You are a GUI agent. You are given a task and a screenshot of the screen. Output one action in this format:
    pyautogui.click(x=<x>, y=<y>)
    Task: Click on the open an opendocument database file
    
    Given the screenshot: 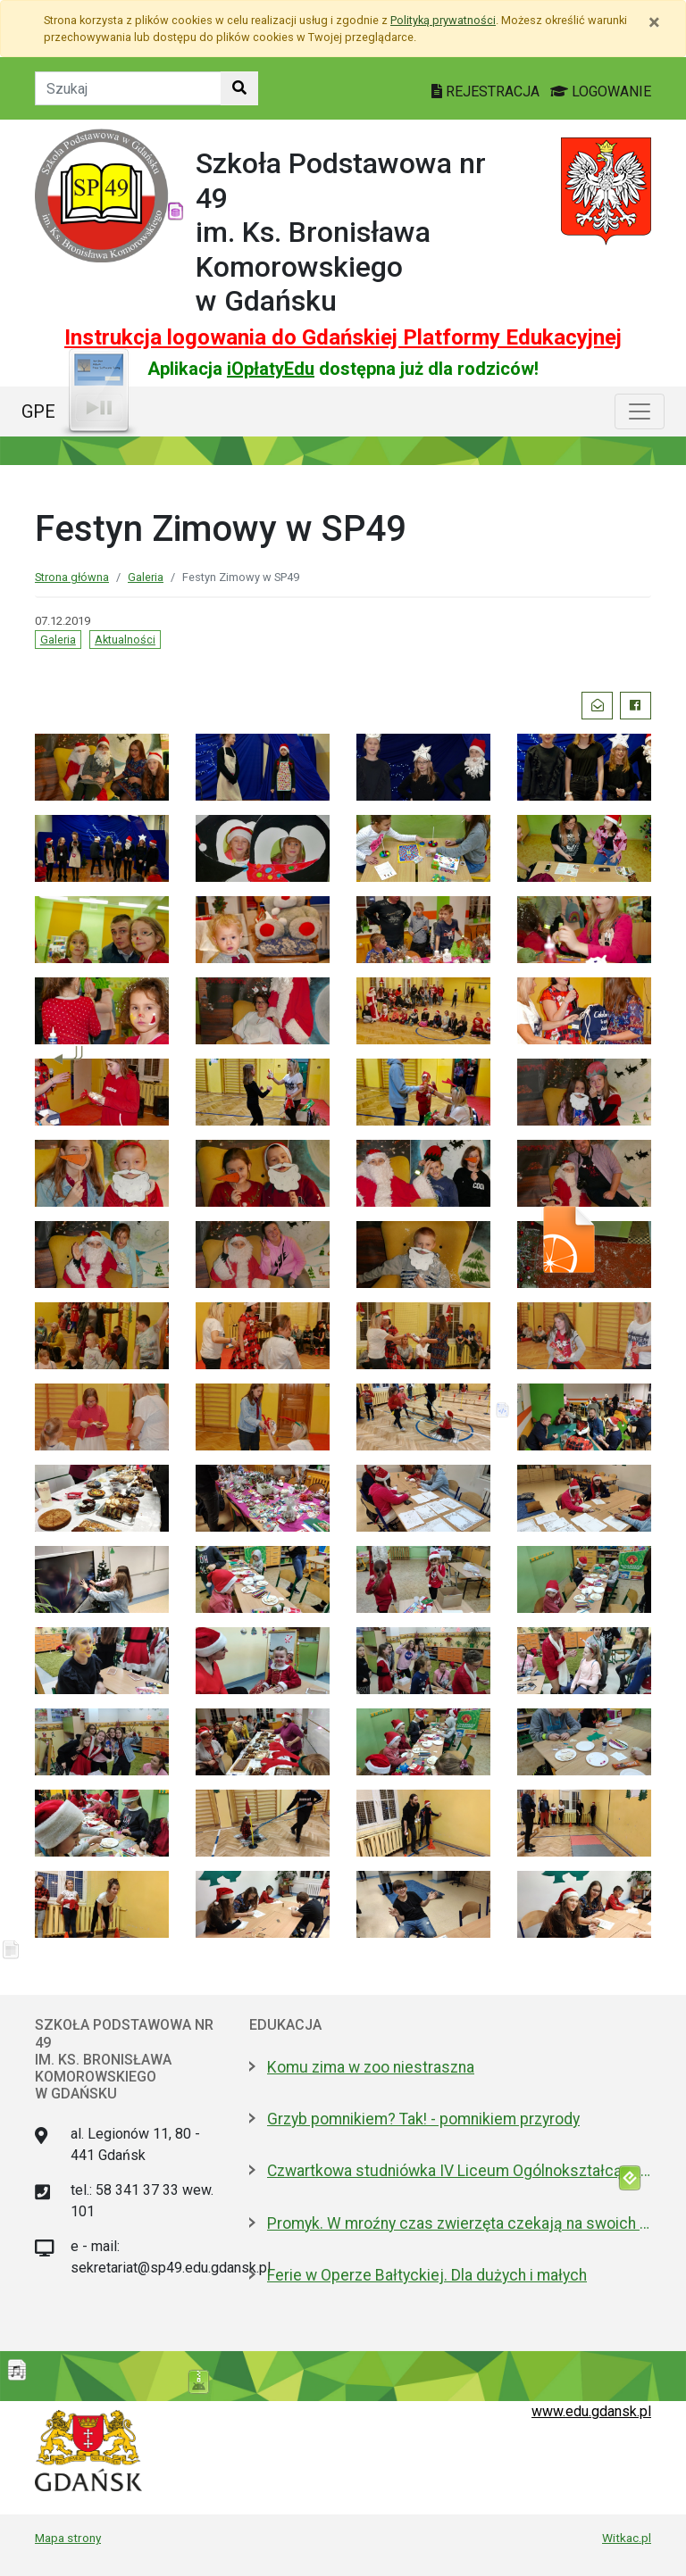 What is the action you would take?
    pyautogui.click(x=175, y=211)
    